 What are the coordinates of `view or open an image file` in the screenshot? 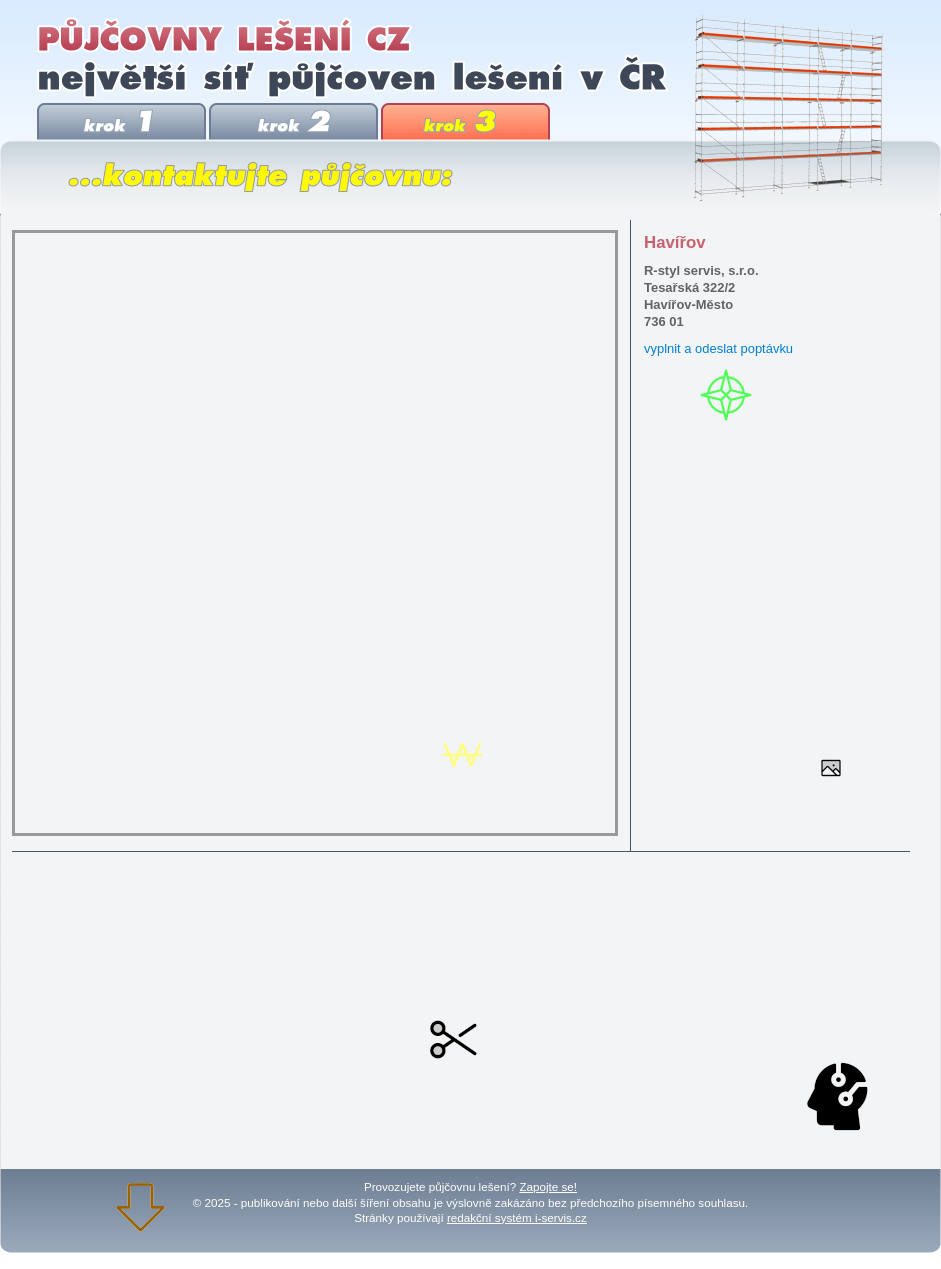 It's located at (831, 768).